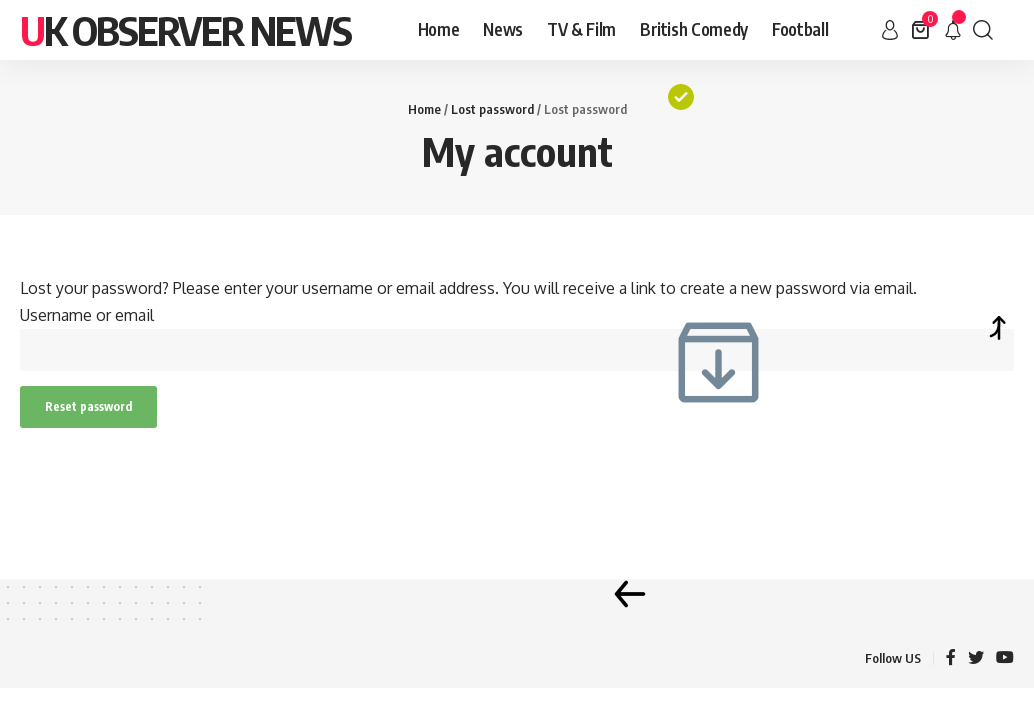 This screenshot has height=720, width=1034. Describe the element at coordinates (999, 328) in the screenshot. I see `merge content or branches to the left` at that location.